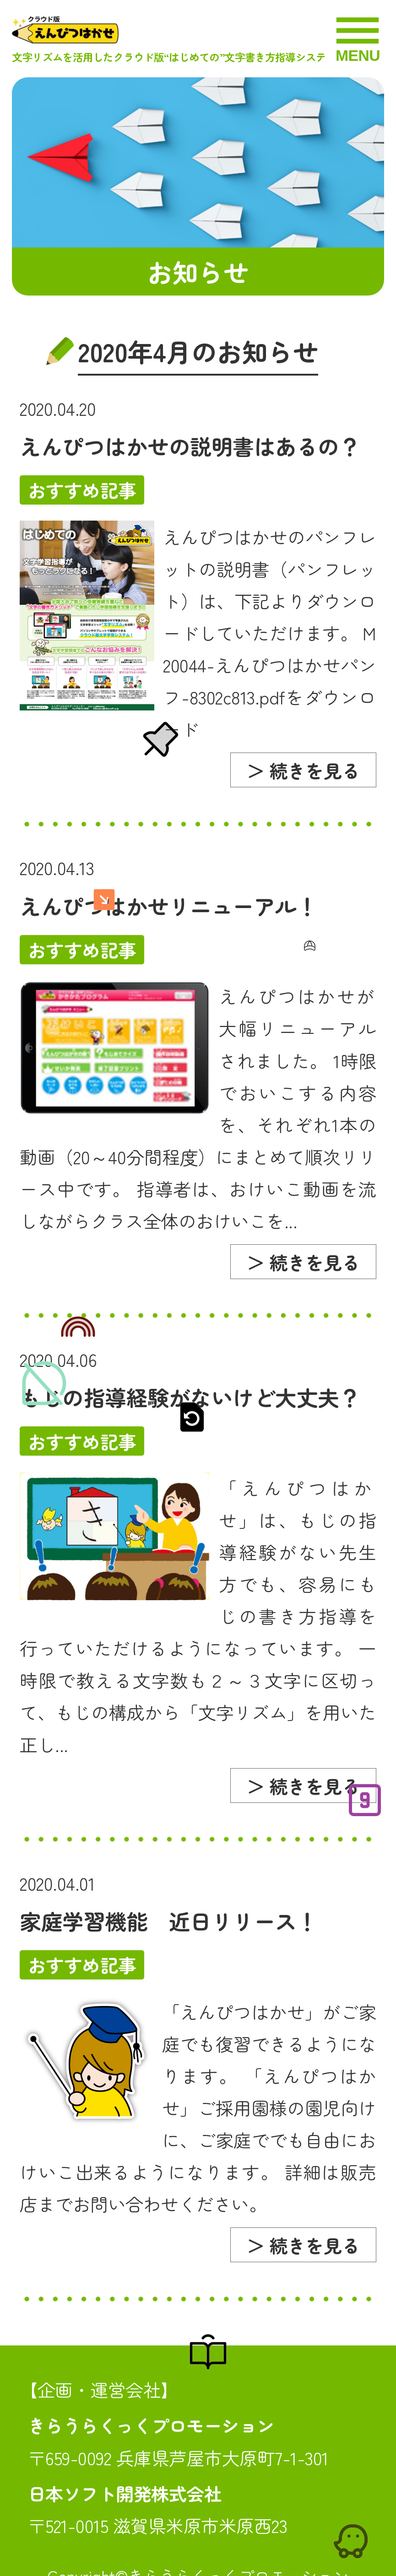  What do you see at coordinates (351, 2541) in the screenshot?
I see `open waze navigation app` at bounding box center [351, 2541].